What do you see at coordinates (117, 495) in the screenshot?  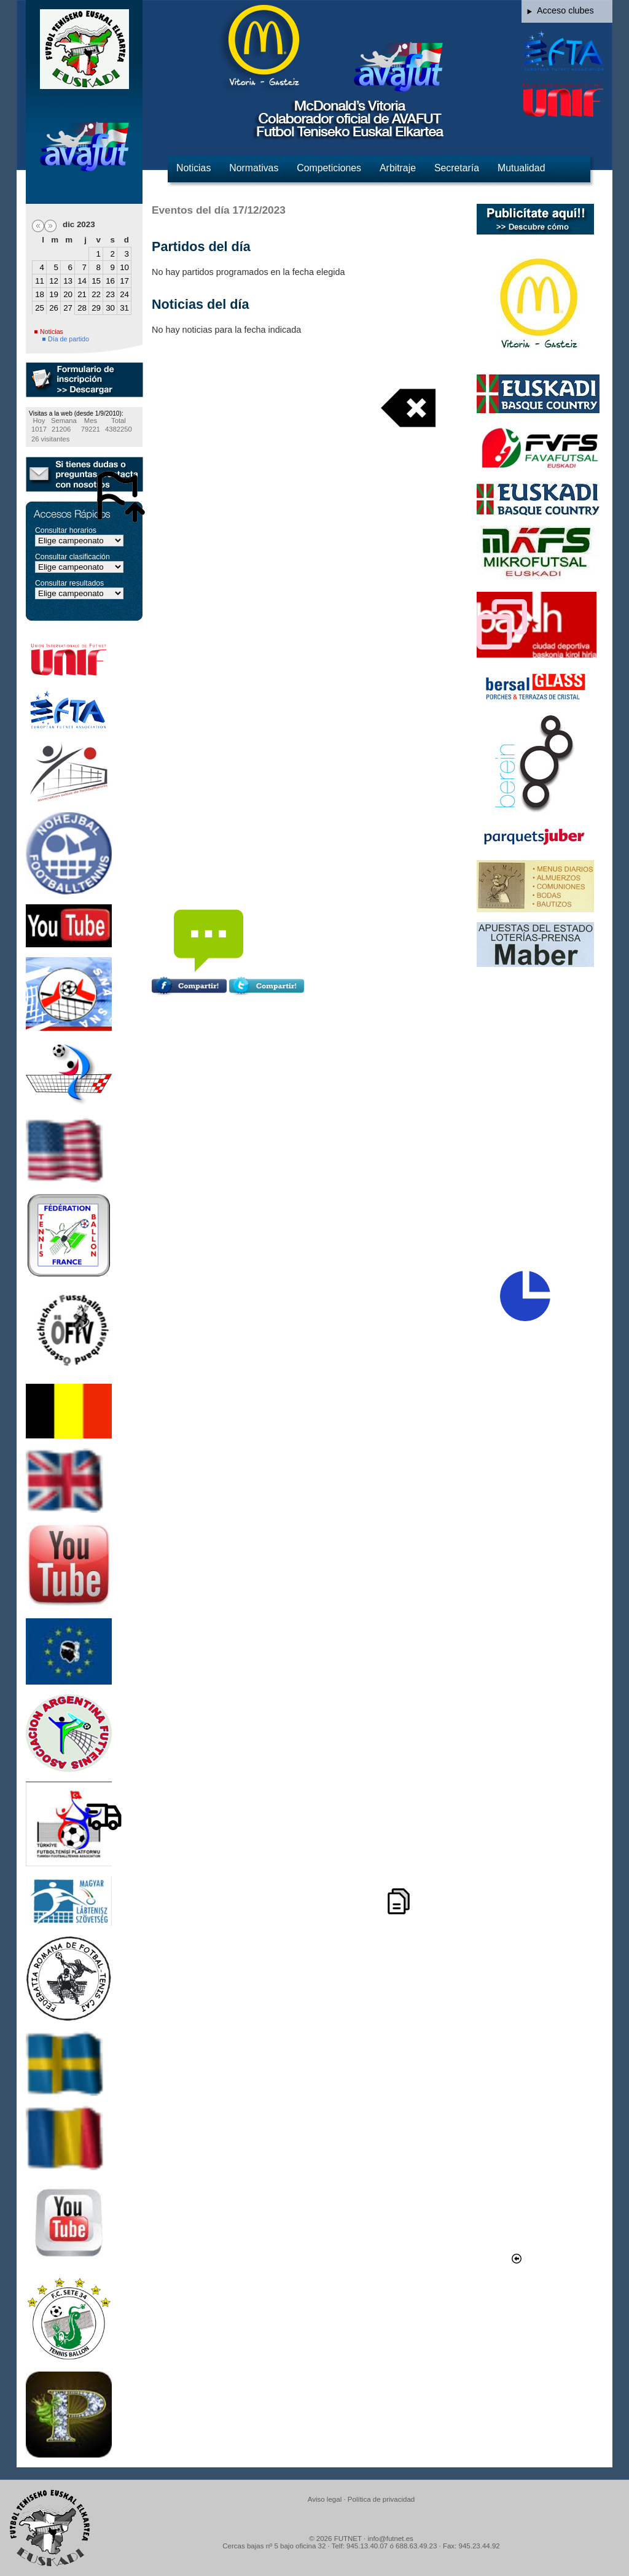 I see `upload or submit a flag report` at bounding box center [117, 495].